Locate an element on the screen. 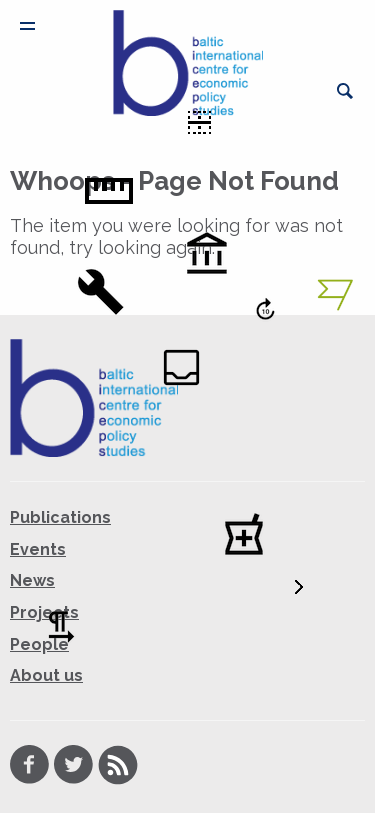 This screenshot has width=375, height=813. access ruler or measurement tool is located at coordinates (109, 191).